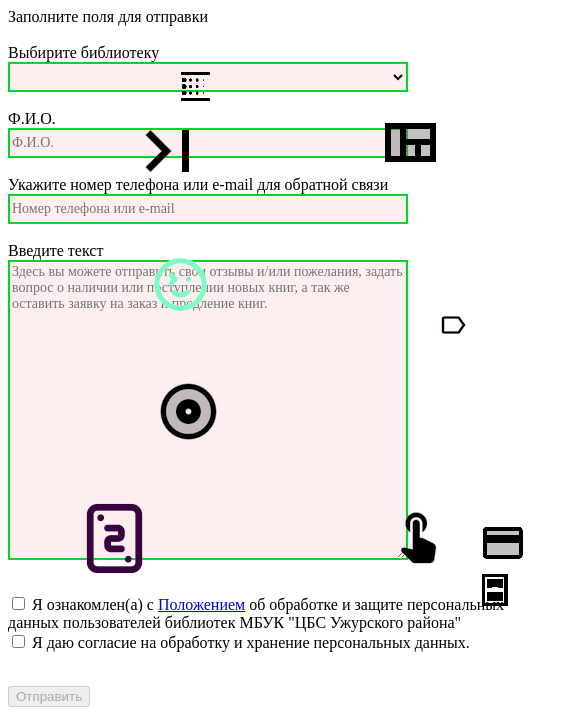  Describe the element at coordinates (168, 151) in the screenshot. I see `go to the last page` at that location.